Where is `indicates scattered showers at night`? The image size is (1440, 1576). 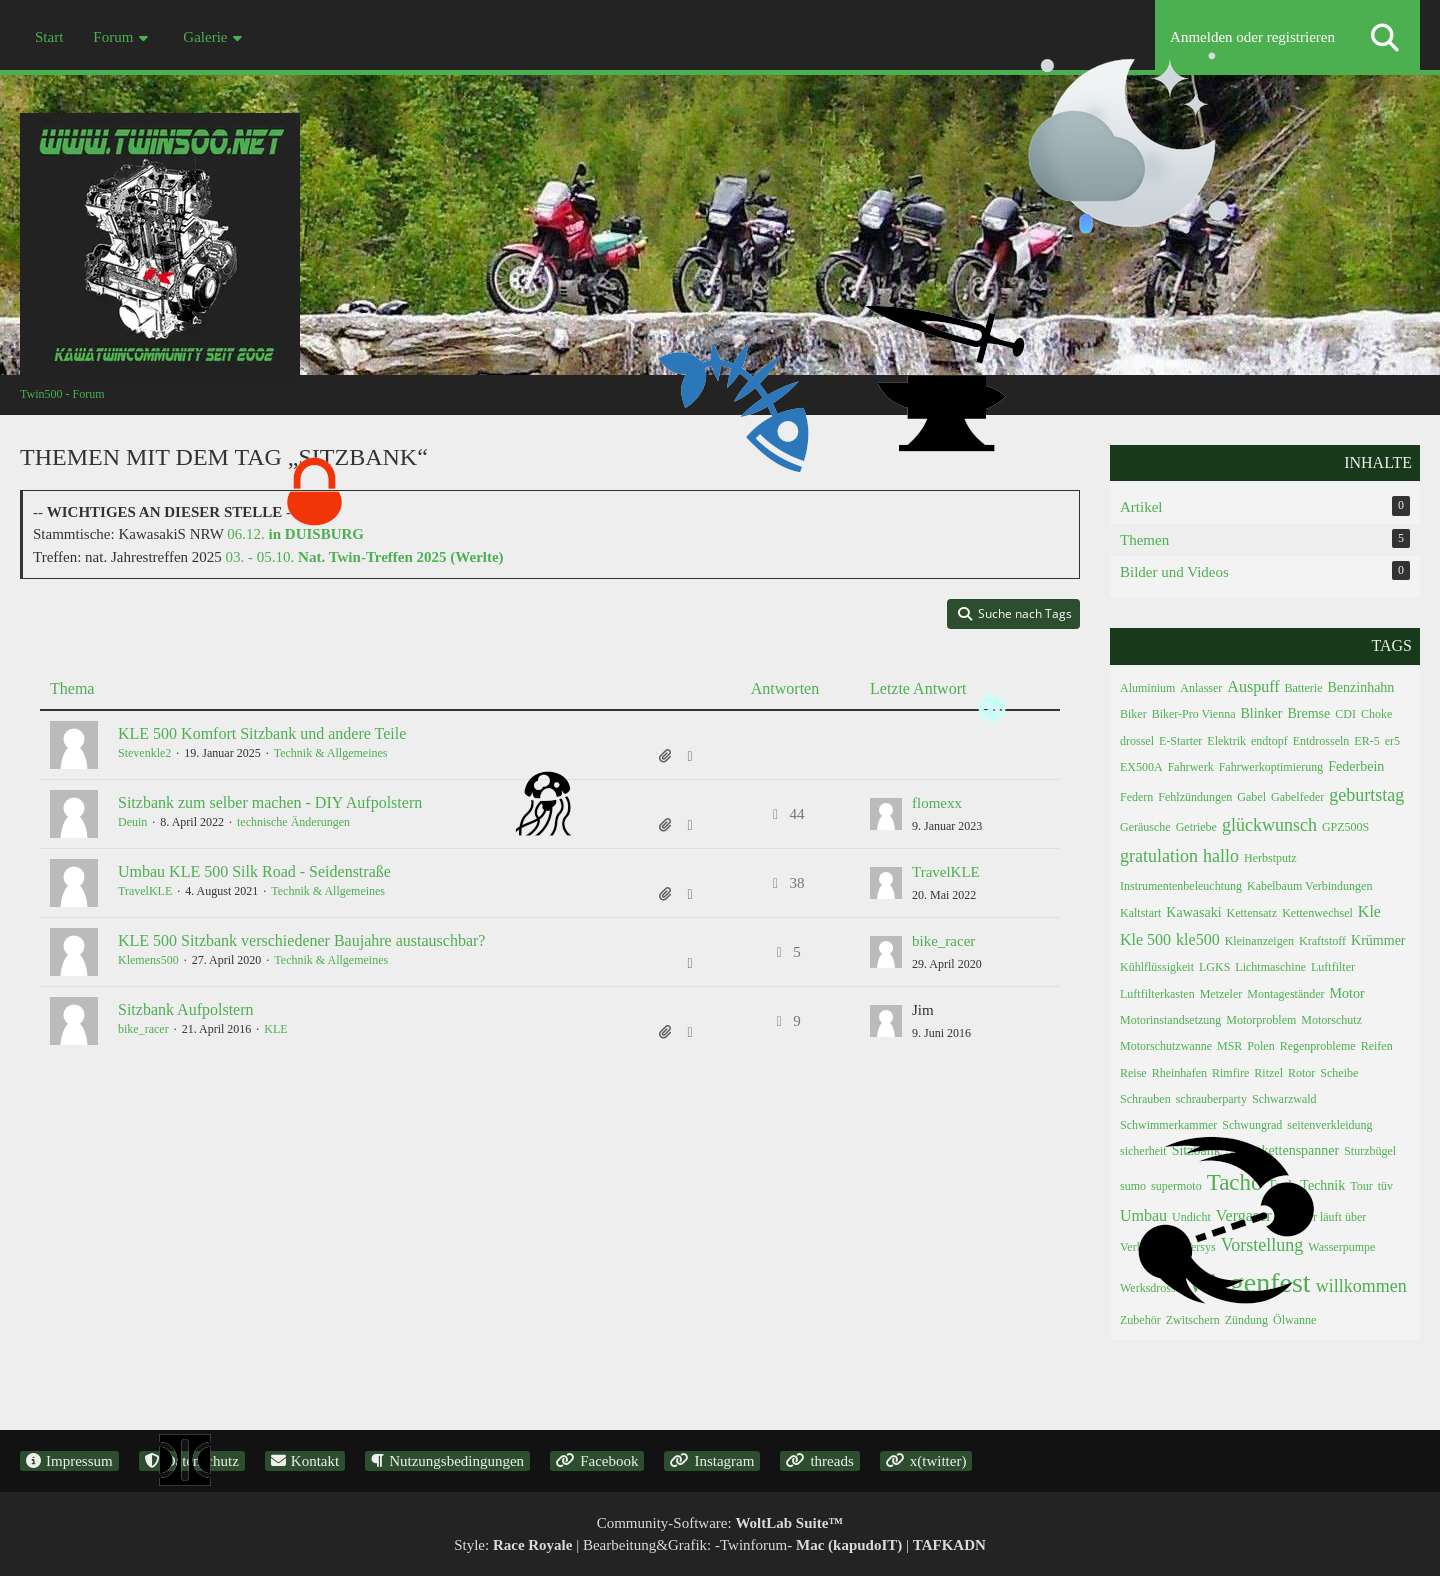
indicates scattered showers at night is located at coordinates (1128, 143).